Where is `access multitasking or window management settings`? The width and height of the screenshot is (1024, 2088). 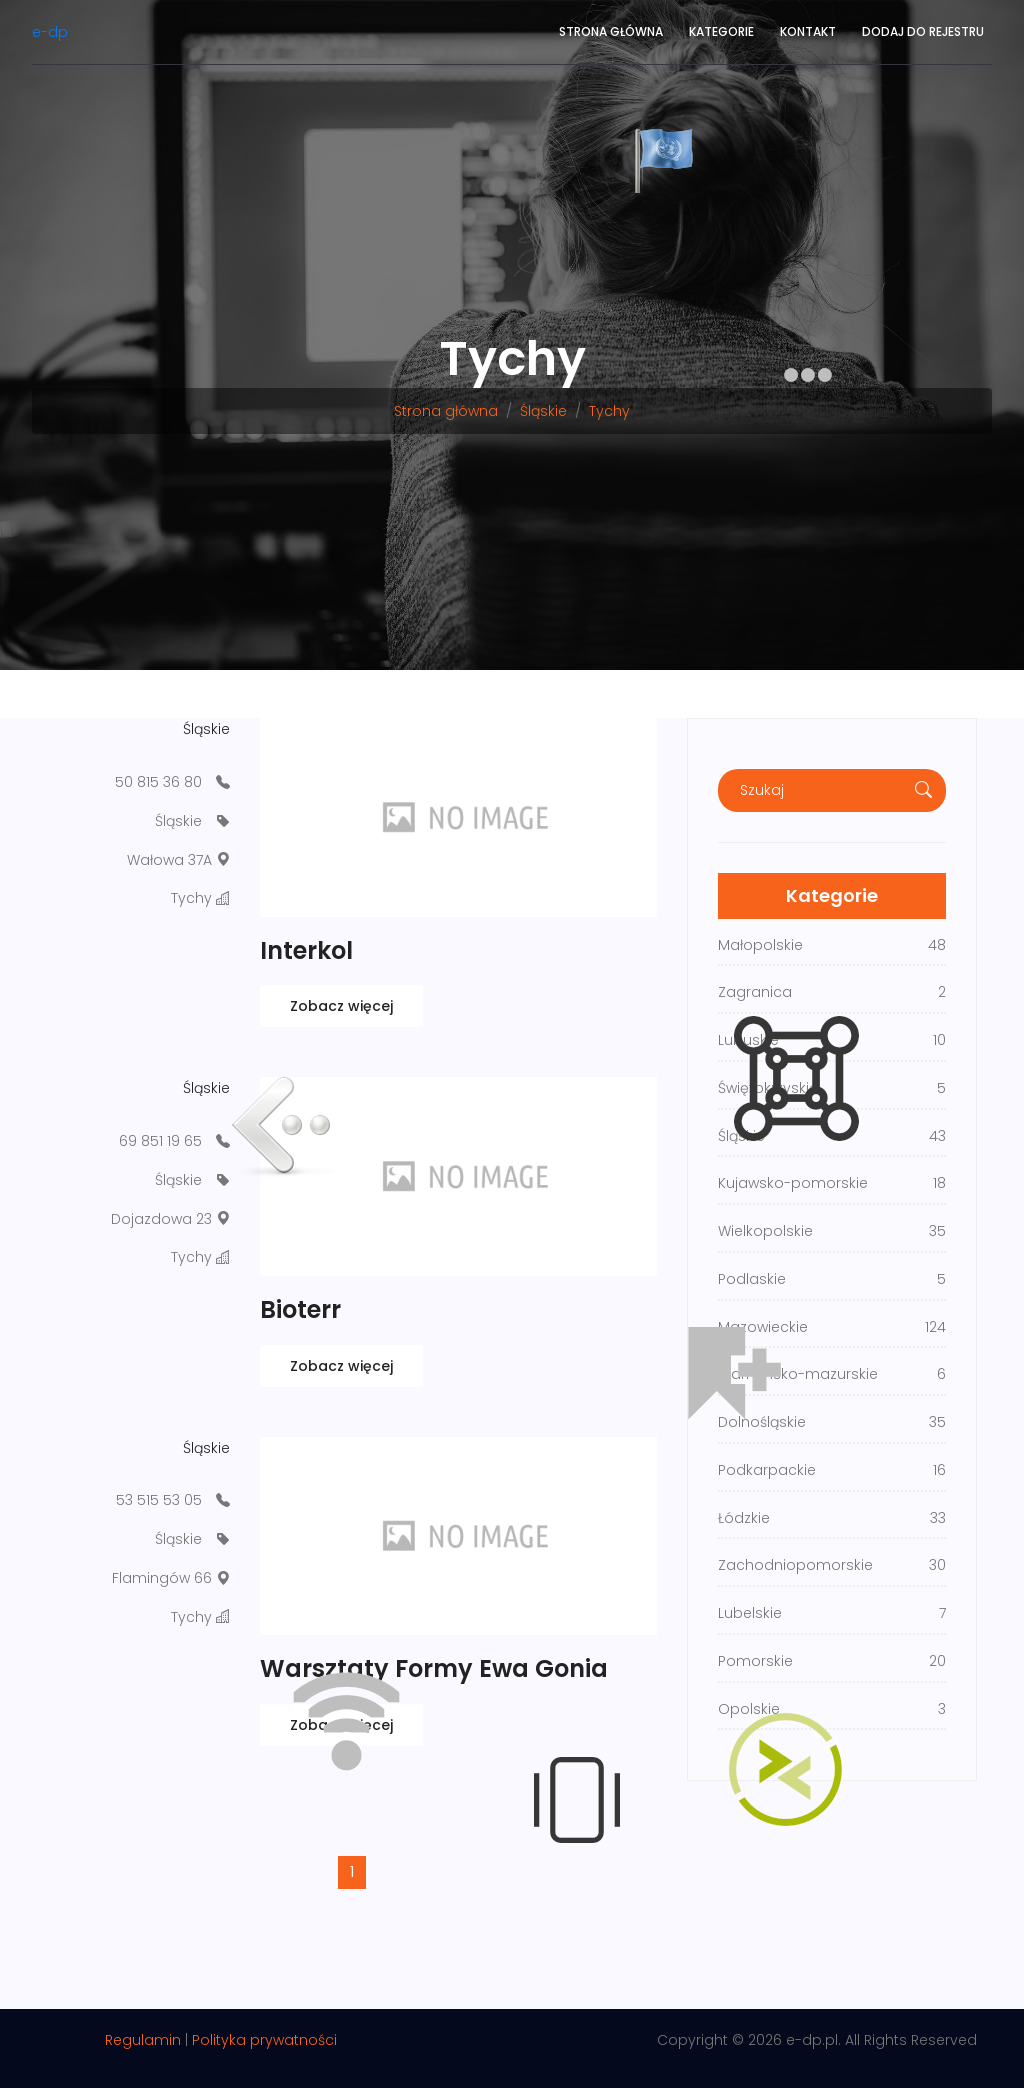
access multitasking or window management settings is located at coordinates (577, 1800).